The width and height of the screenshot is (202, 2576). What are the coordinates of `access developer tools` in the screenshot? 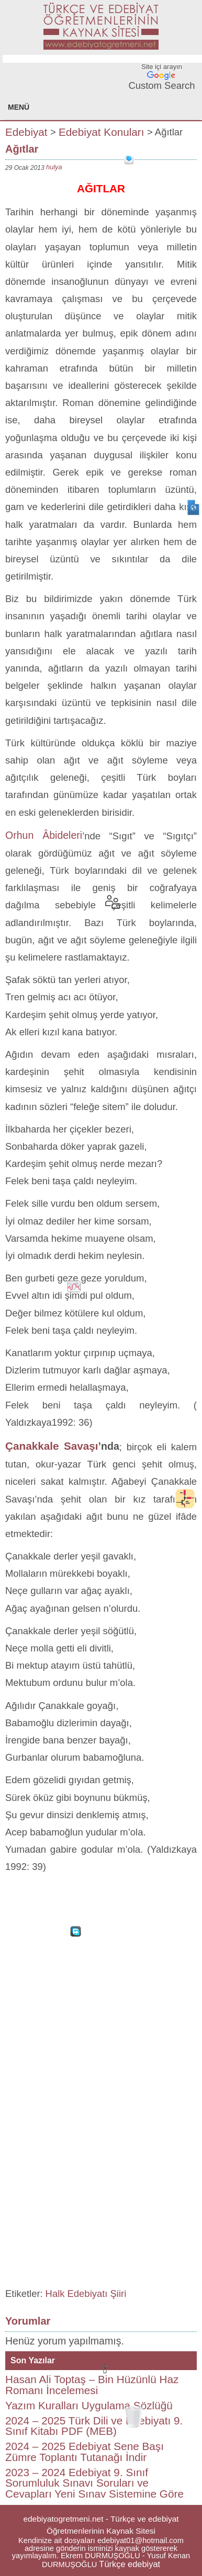 It's located at (105, 2369).